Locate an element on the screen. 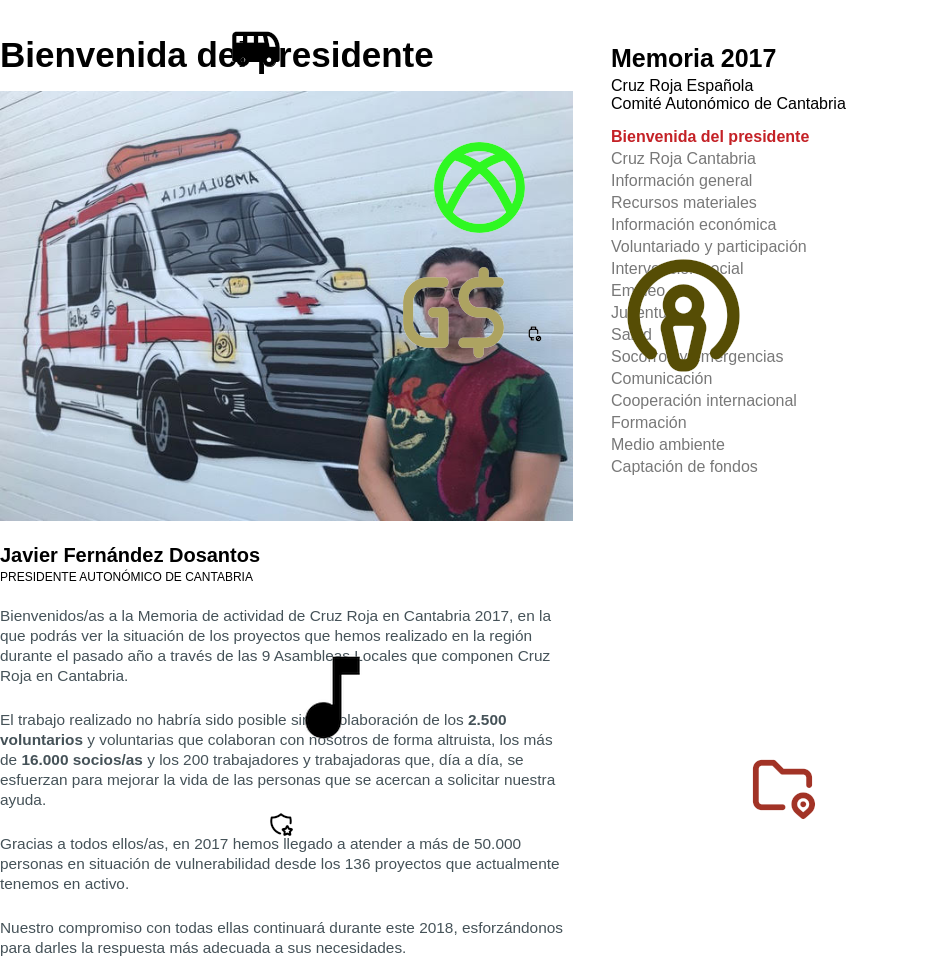  cancel smartwatch pairing is located at coordinates (533, 333).